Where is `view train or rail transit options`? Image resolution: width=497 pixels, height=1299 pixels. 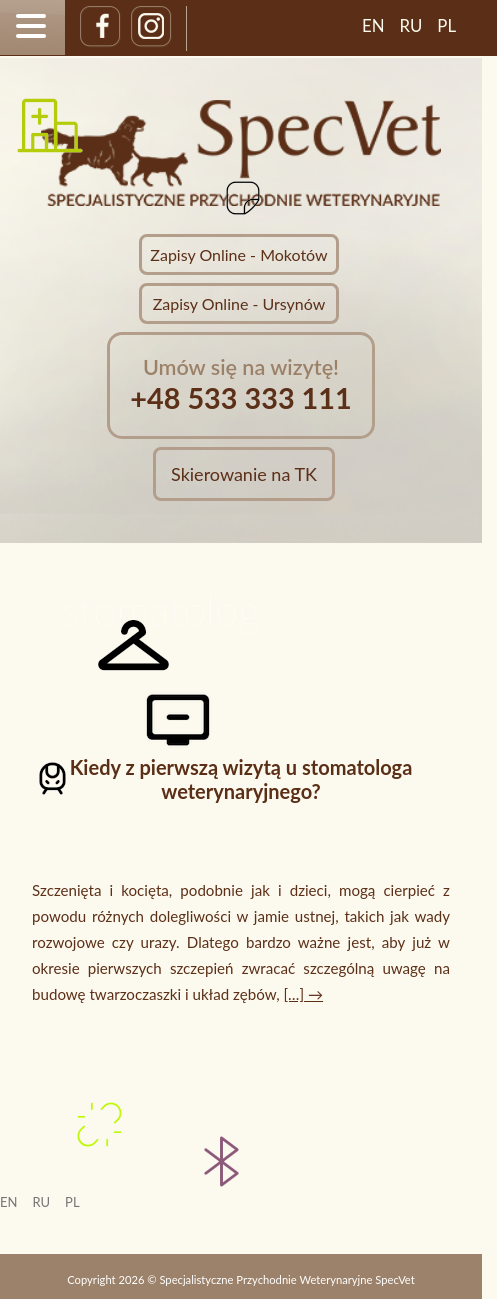
view train or rail transit options is located at coordinates (52, 778).